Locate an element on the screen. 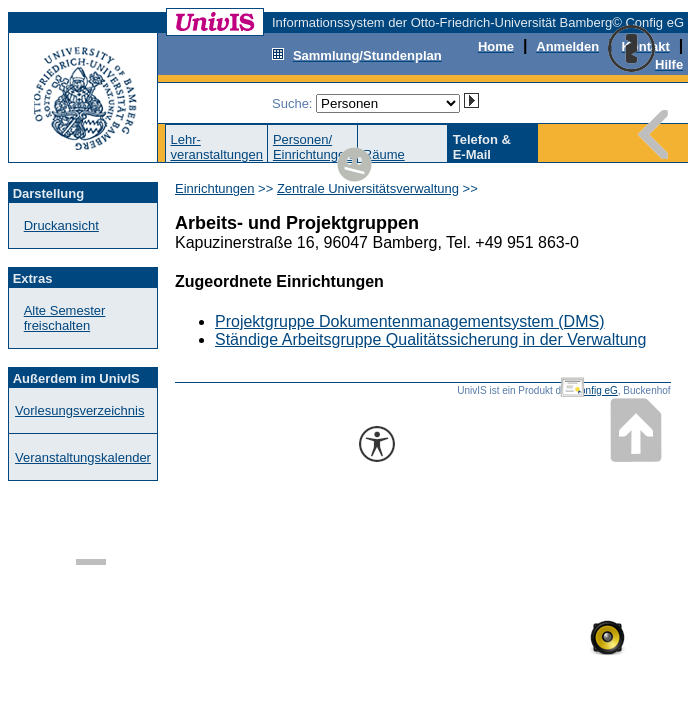 The height and width of the screenshot is (720, 688). indicates uncertain or neutral status is located at coordinates (354, 164).